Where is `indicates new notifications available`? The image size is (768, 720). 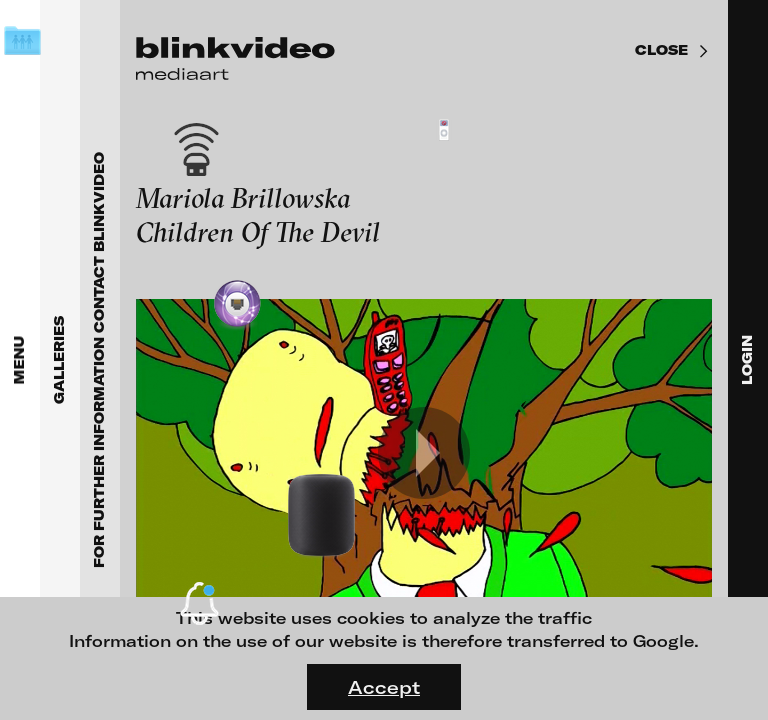
indicates new notifications available is located at coordinates (199, 603).